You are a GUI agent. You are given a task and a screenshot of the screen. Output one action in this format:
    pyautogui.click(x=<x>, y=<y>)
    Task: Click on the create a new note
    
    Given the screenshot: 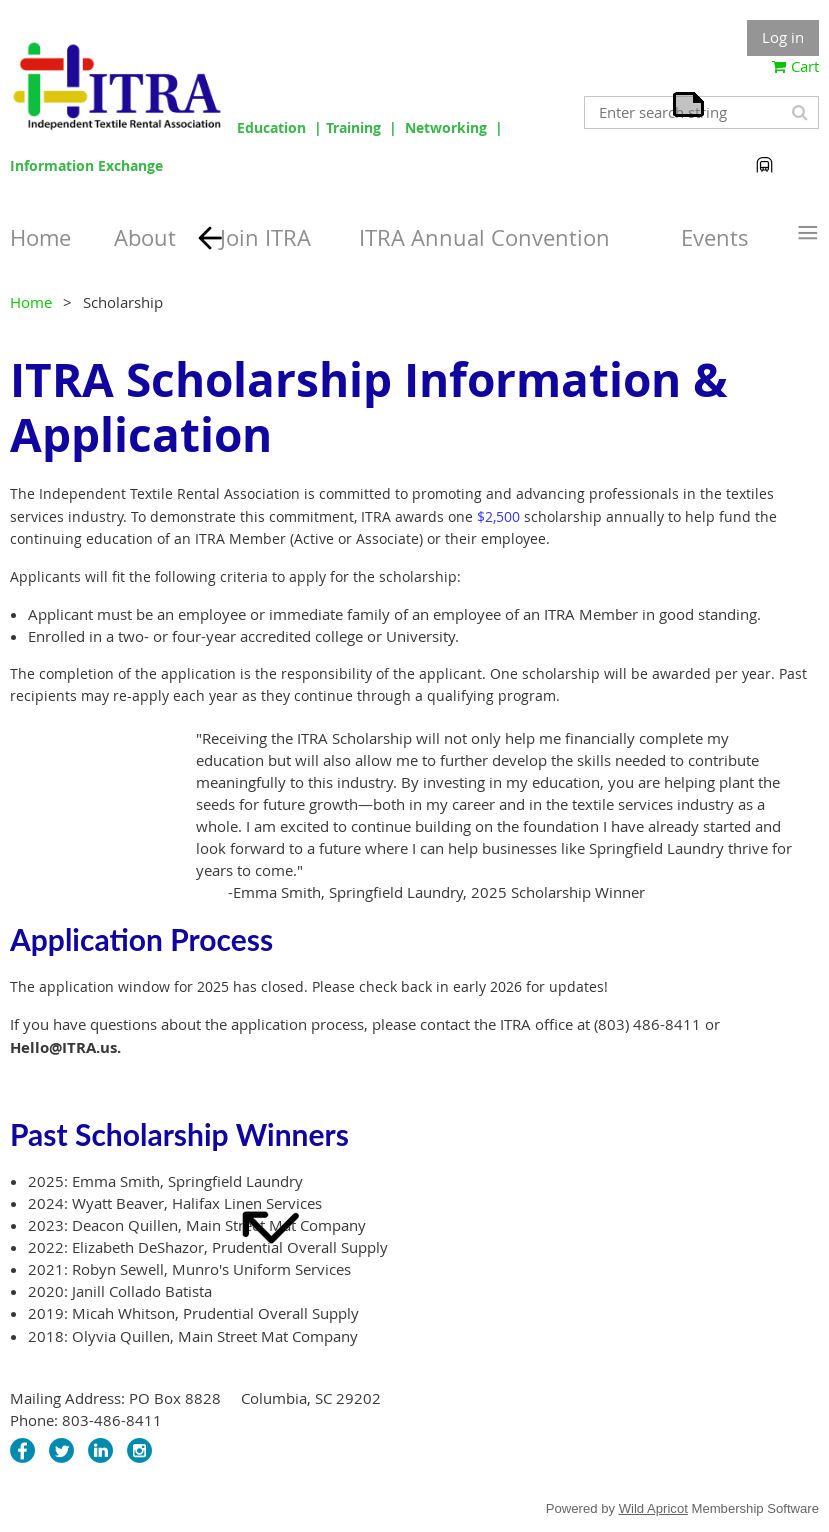 What is the action you would take?
    pyautogui.click(x=688, y=104)
    